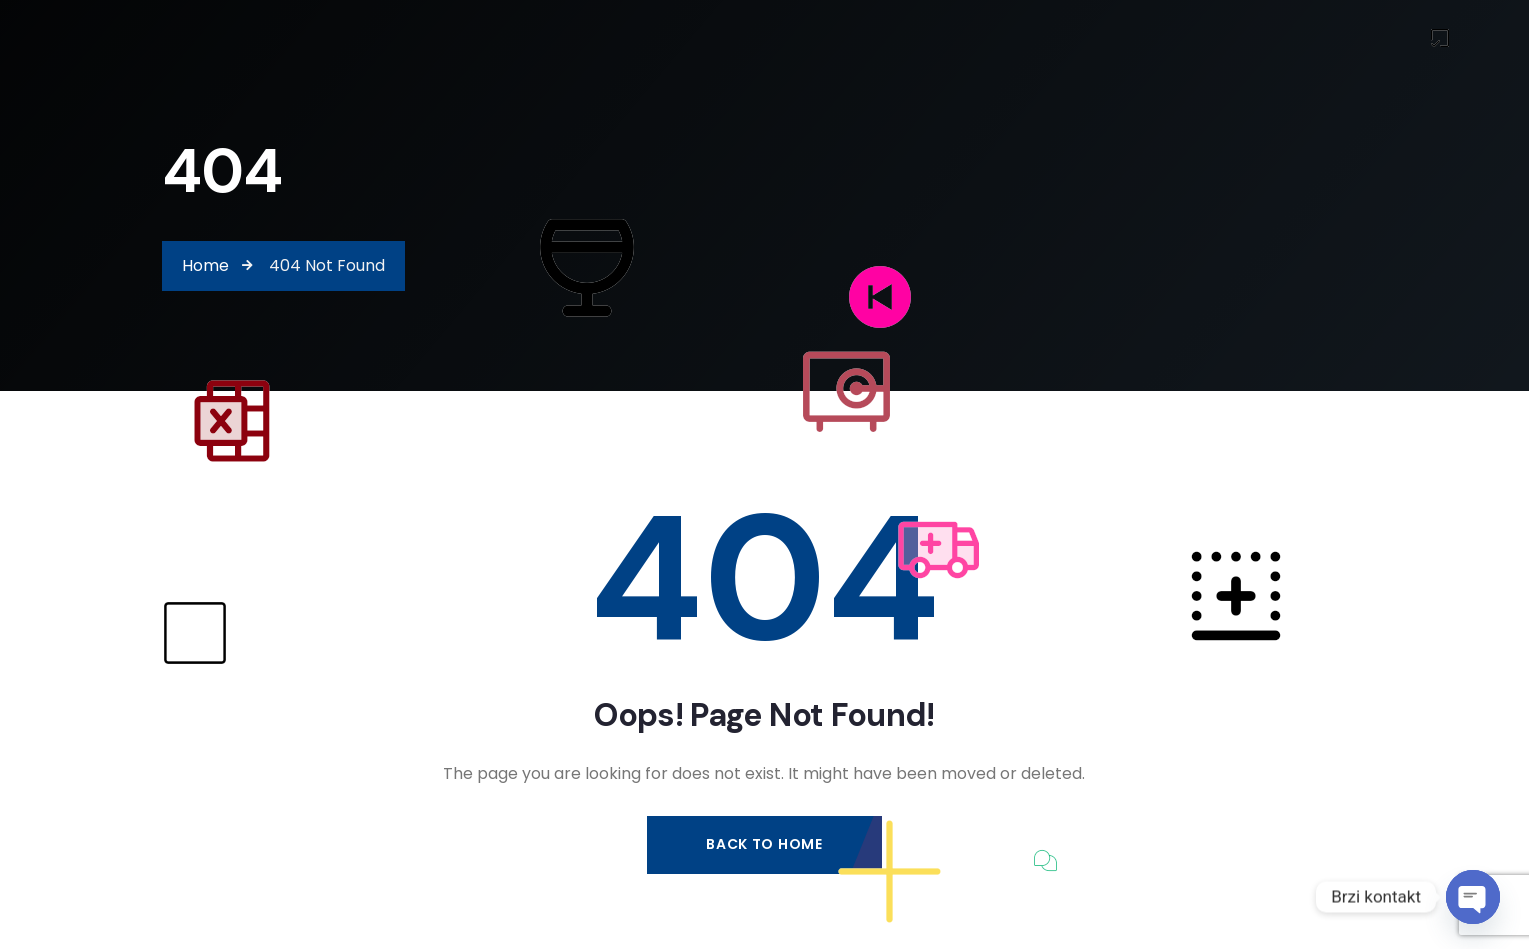 The width and height of the screenshot is (1529, 949). Describe the element at coordinates (880, 297) in the screenshot. I see `skip to previous track` at that location.